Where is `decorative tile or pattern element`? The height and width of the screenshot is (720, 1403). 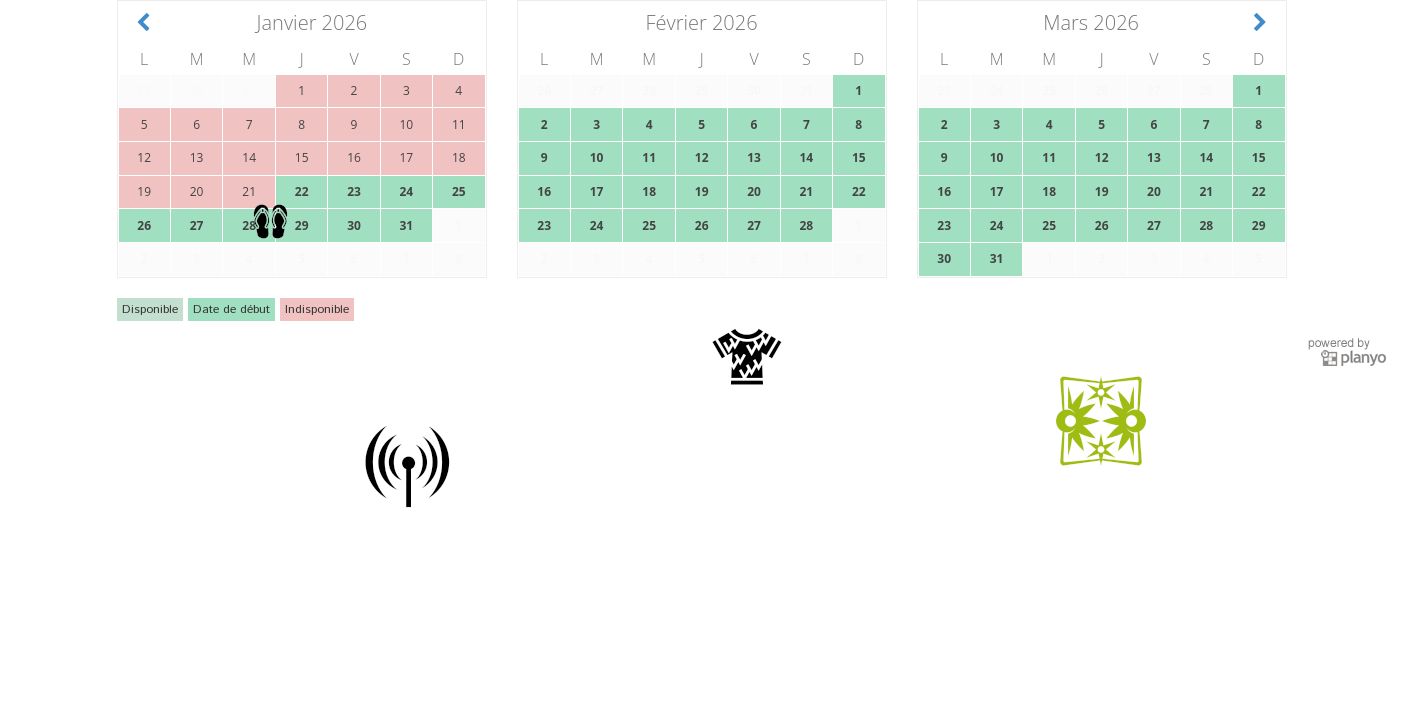
decorative tile or pattern element is located at coordinates (1101, 421).